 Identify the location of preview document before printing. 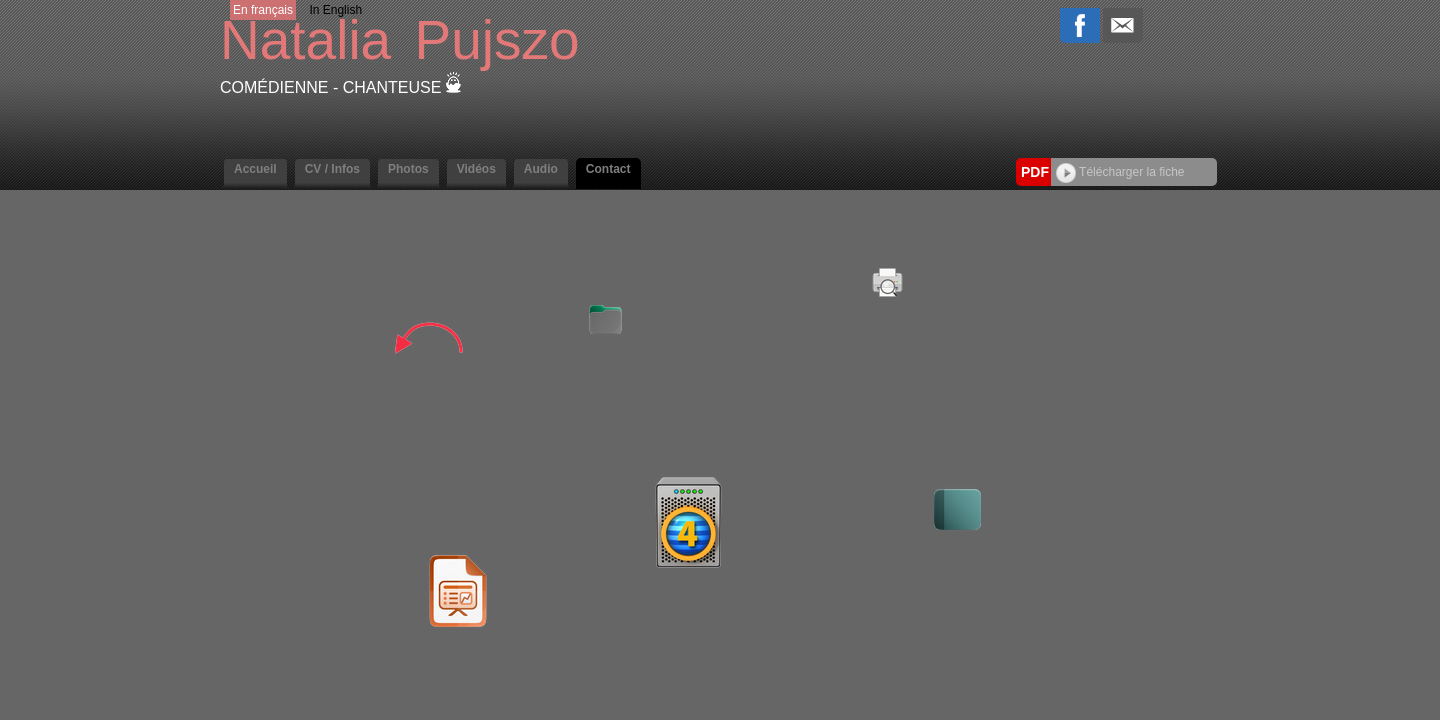
(887, 282).